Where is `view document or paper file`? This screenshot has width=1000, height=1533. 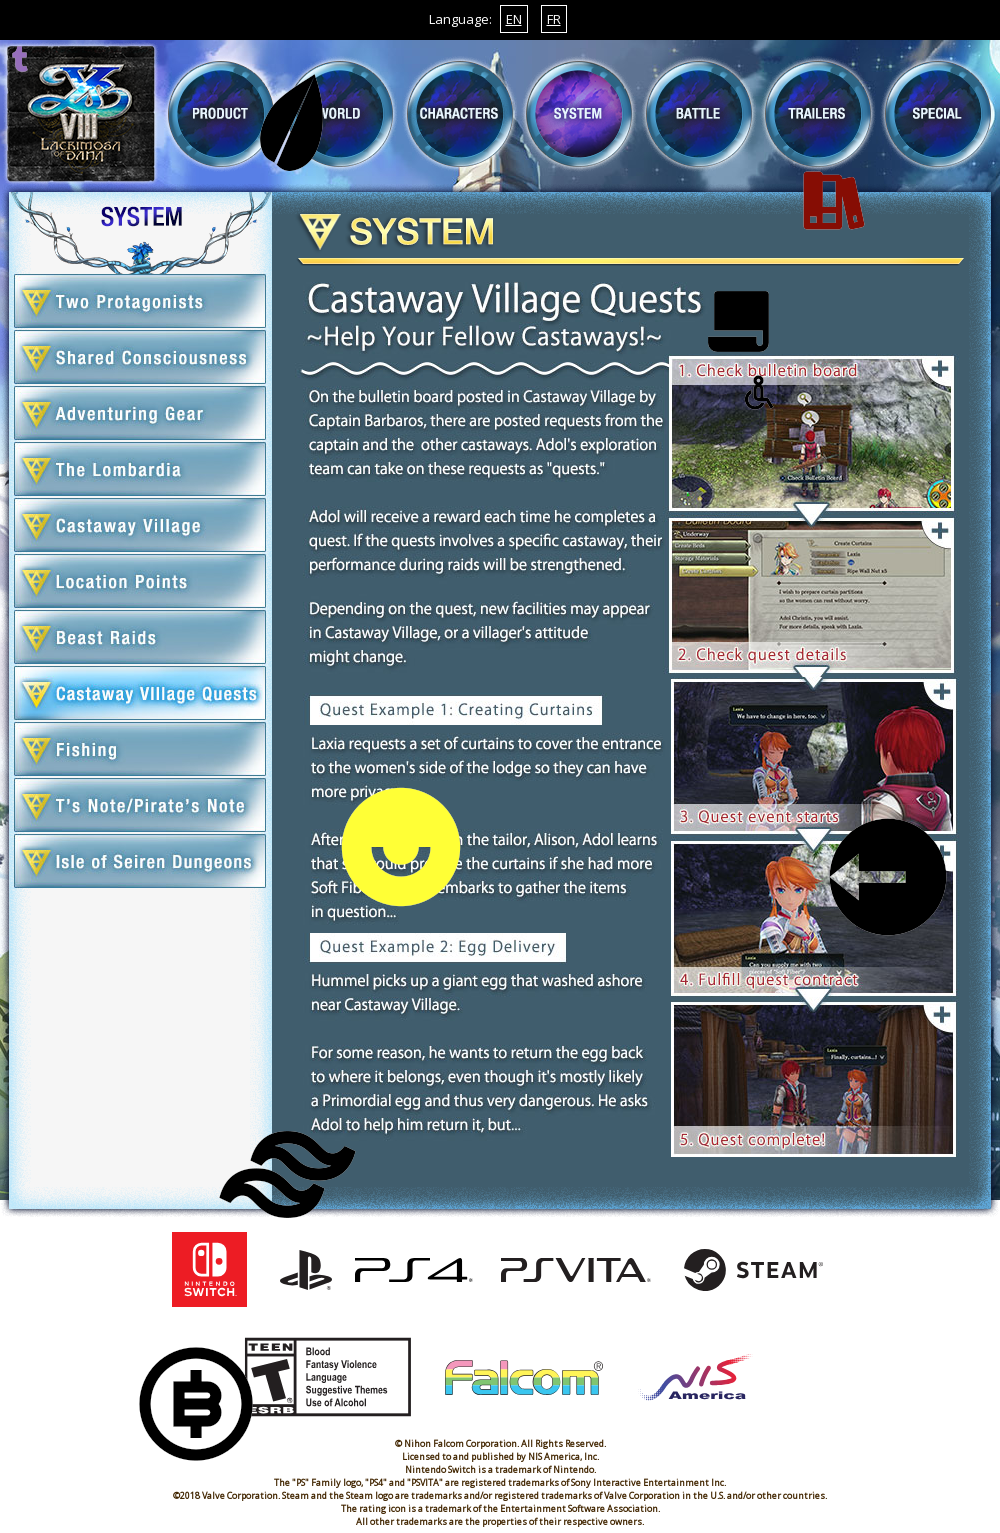
view document or paper file is located at coordinates (741, 321).